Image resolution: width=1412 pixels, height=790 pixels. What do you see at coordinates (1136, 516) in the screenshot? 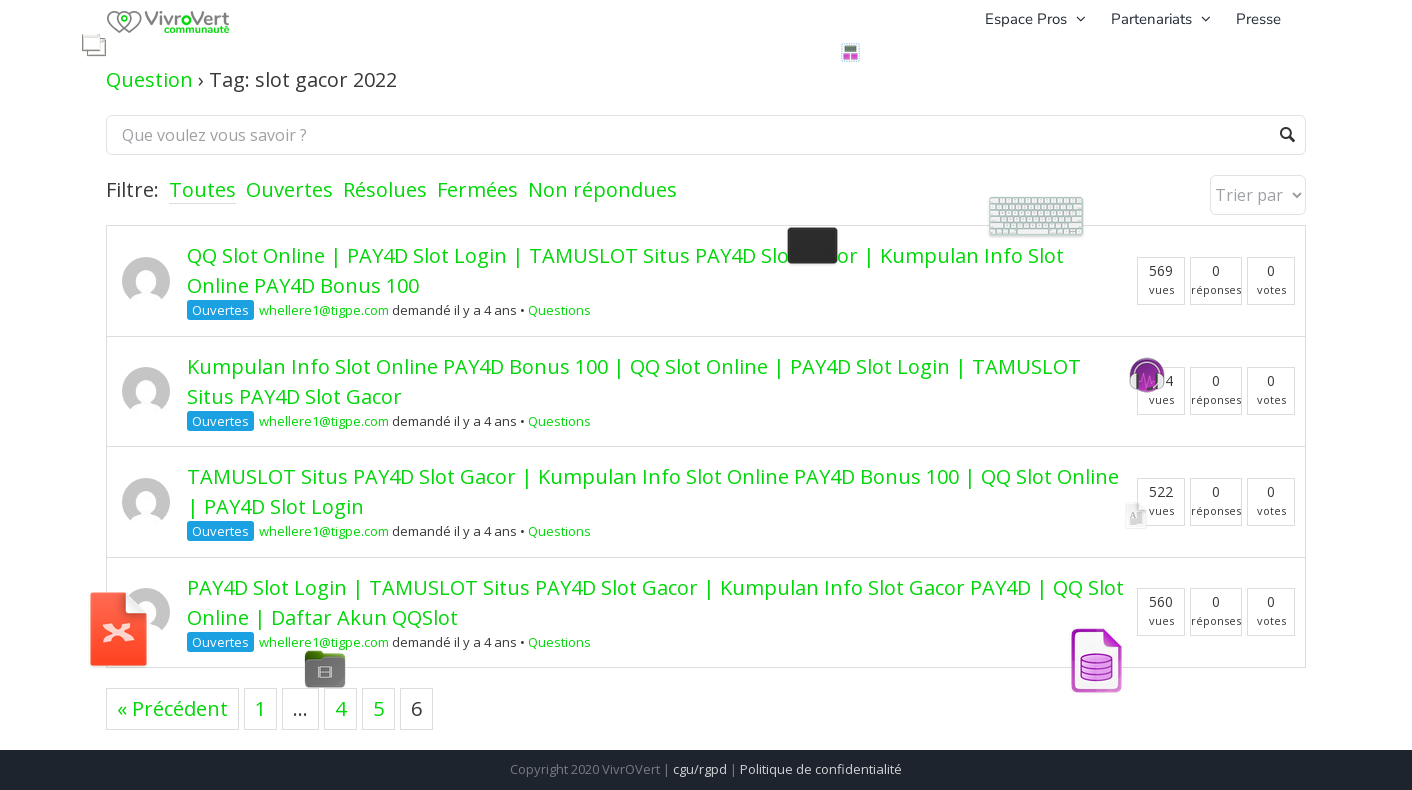
I see `a rich text format document file` at bounding box center [1136, 516].